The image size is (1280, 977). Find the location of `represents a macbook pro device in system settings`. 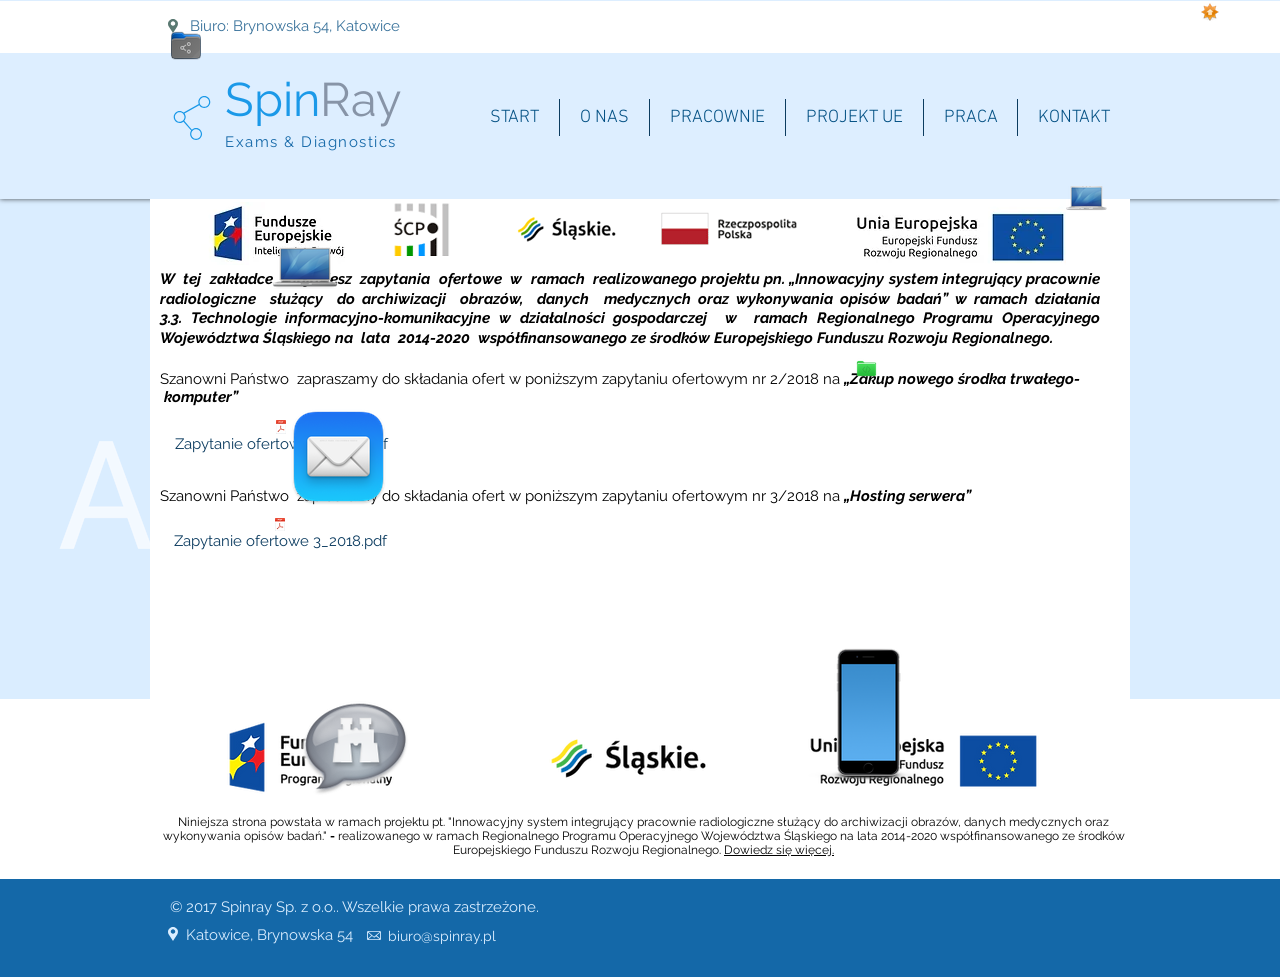

represents a macbook pro device in system settings is located at coordinates (1086, 197).